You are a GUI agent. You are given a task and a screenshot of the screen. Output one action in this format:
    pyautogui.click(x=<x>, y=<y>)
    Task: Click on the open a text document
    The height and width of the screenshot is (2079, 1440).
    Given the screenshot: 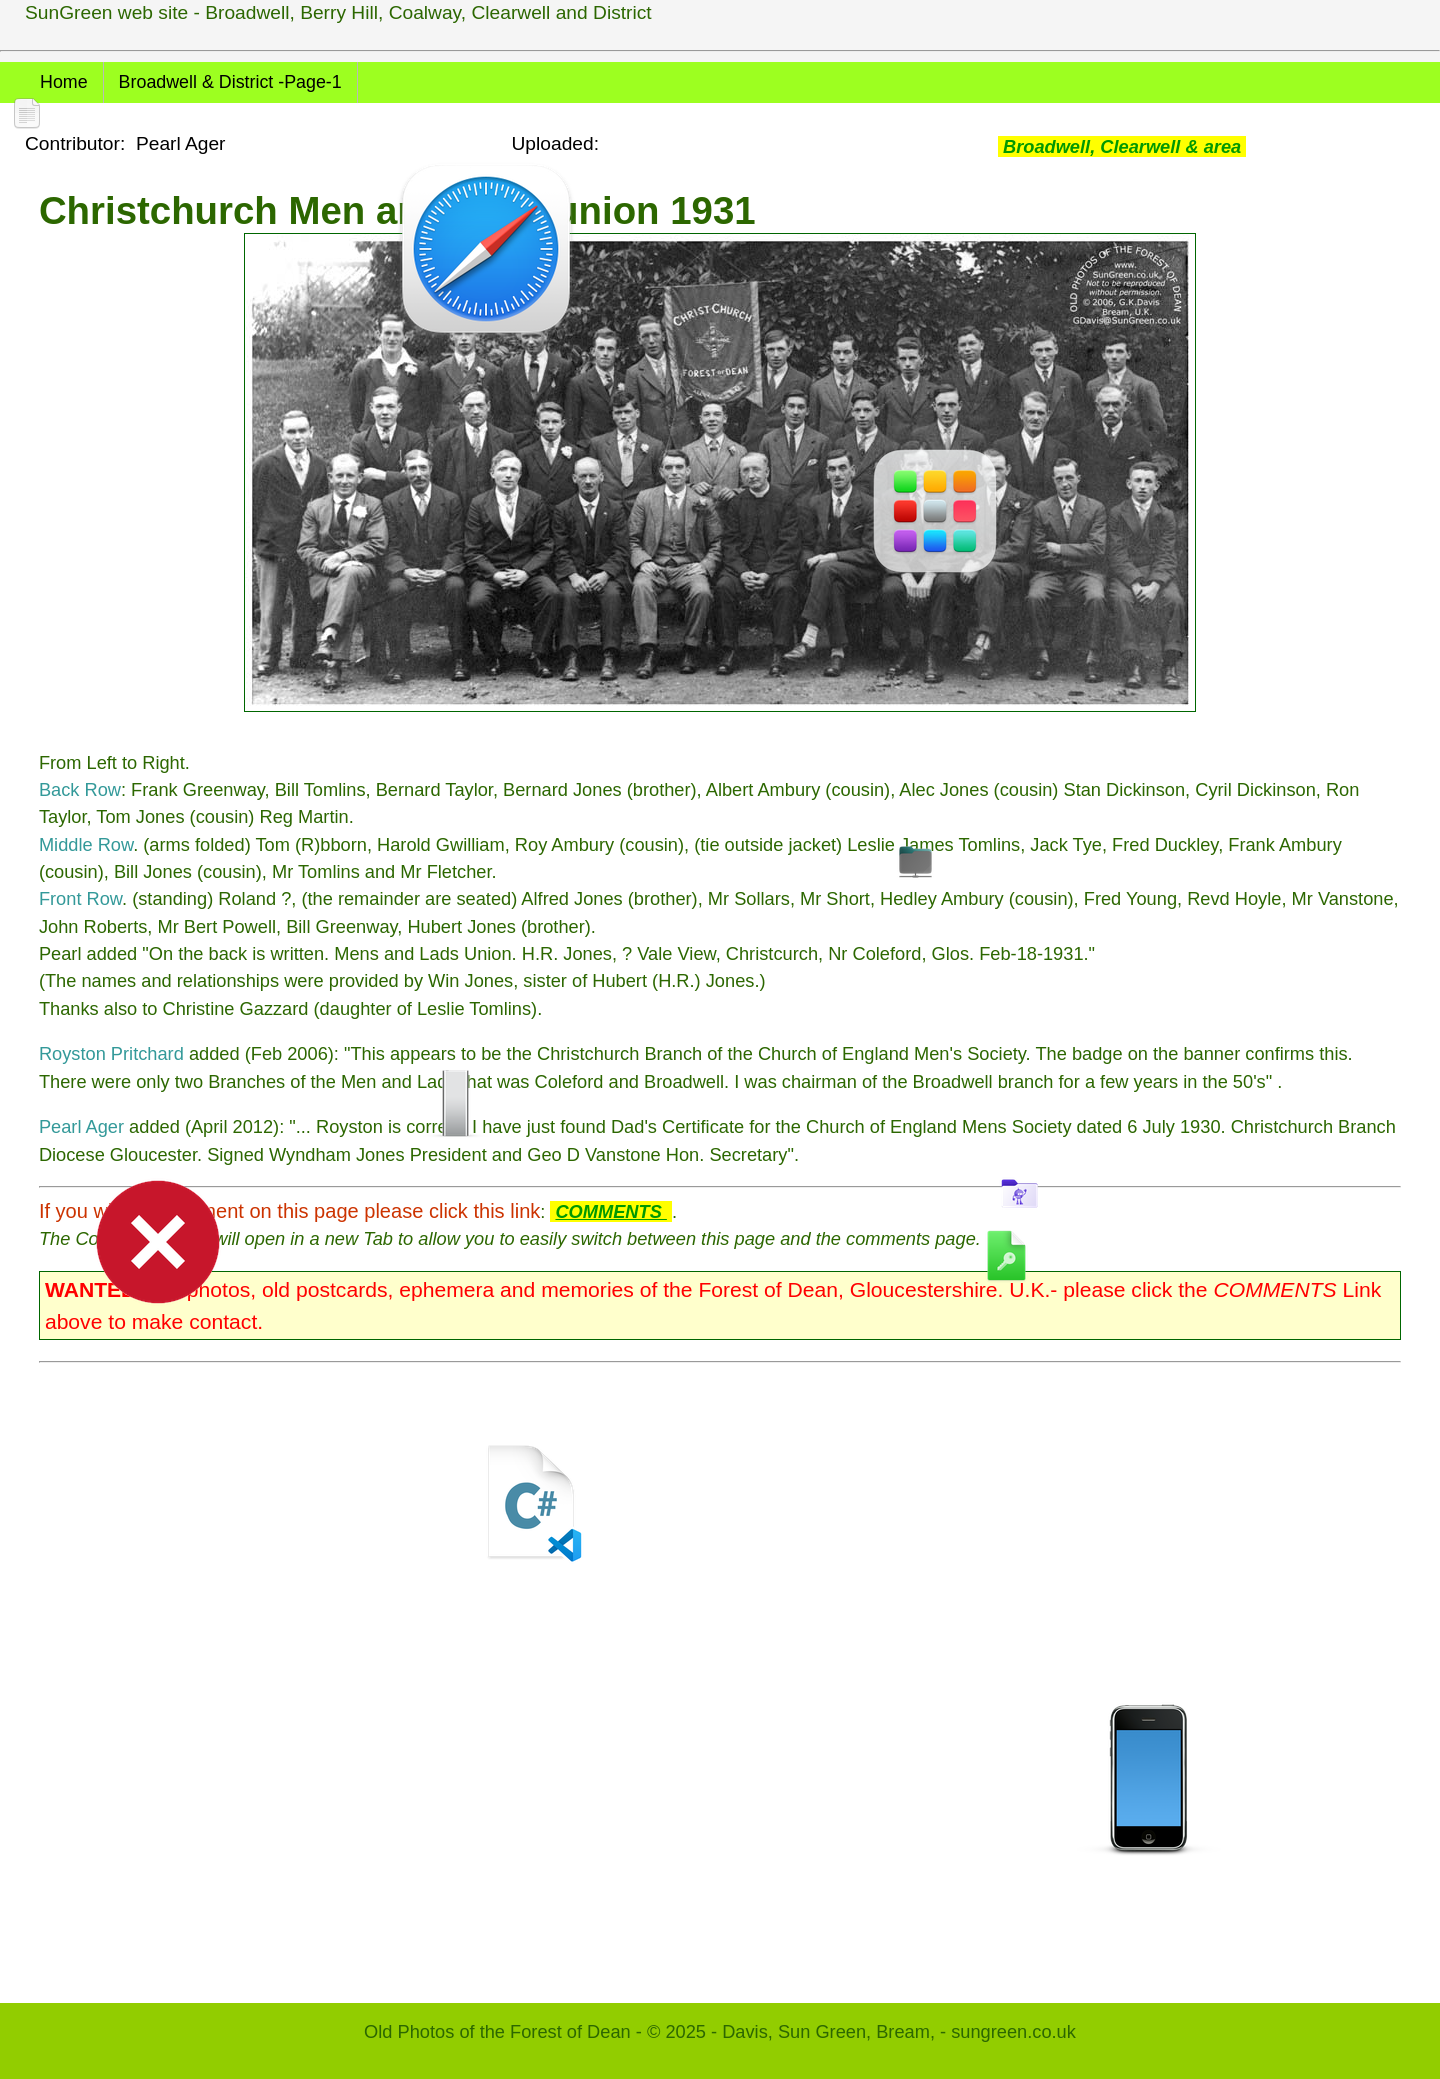 What is the action you would take?
    pyautogui.click(x=27, y=113)
    